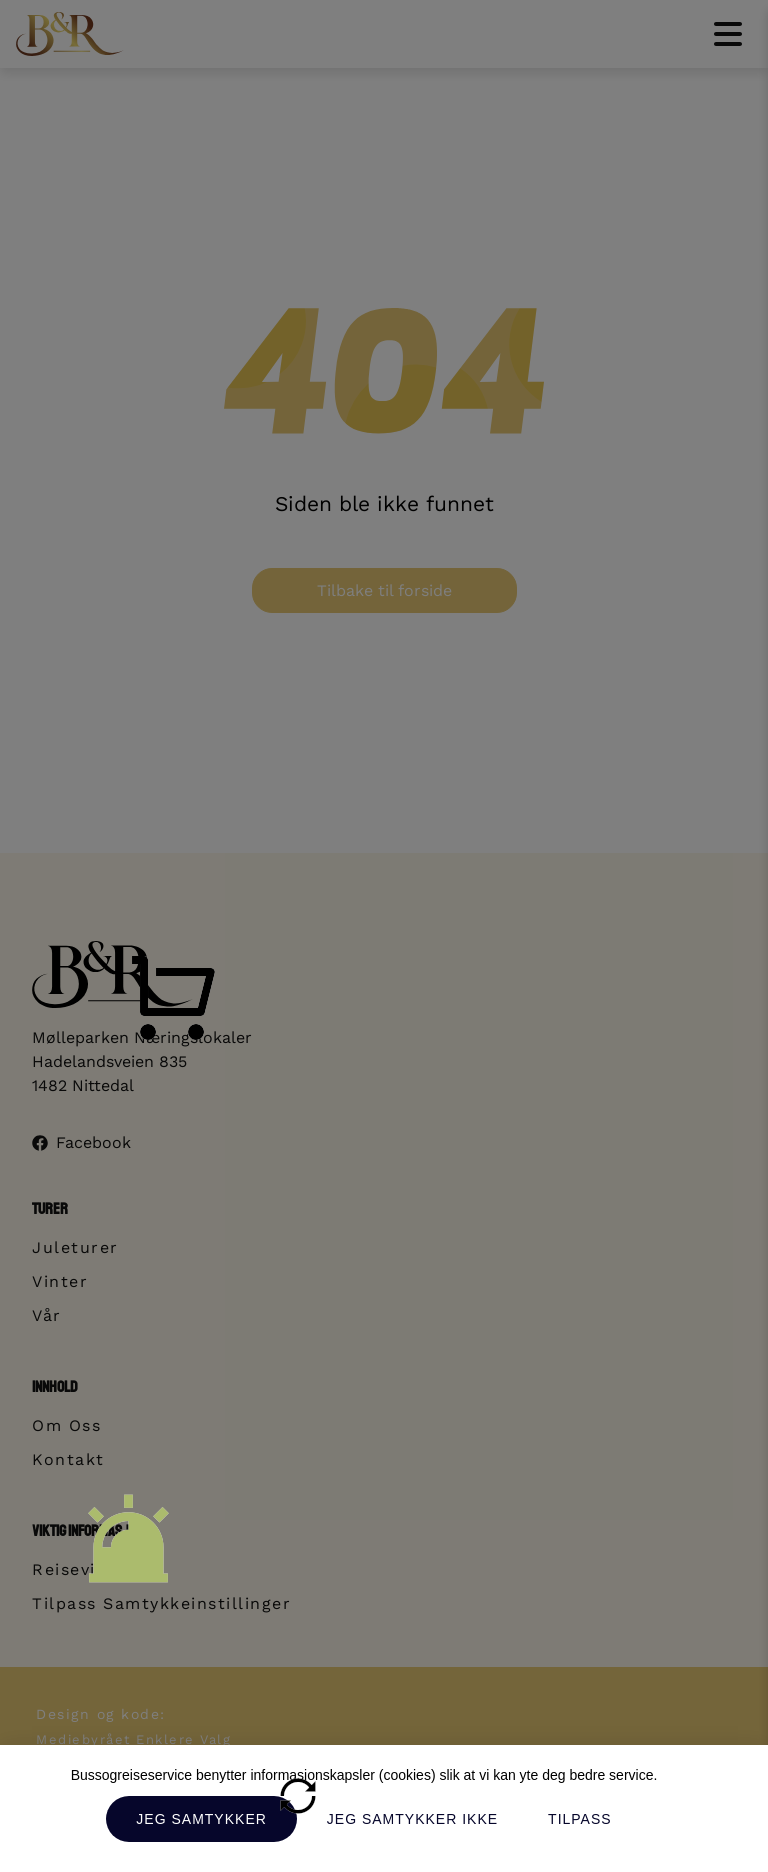 This screenshot has width=768, height=1872. I want to click on indicates a system warning or alert, so click(128, 1538).